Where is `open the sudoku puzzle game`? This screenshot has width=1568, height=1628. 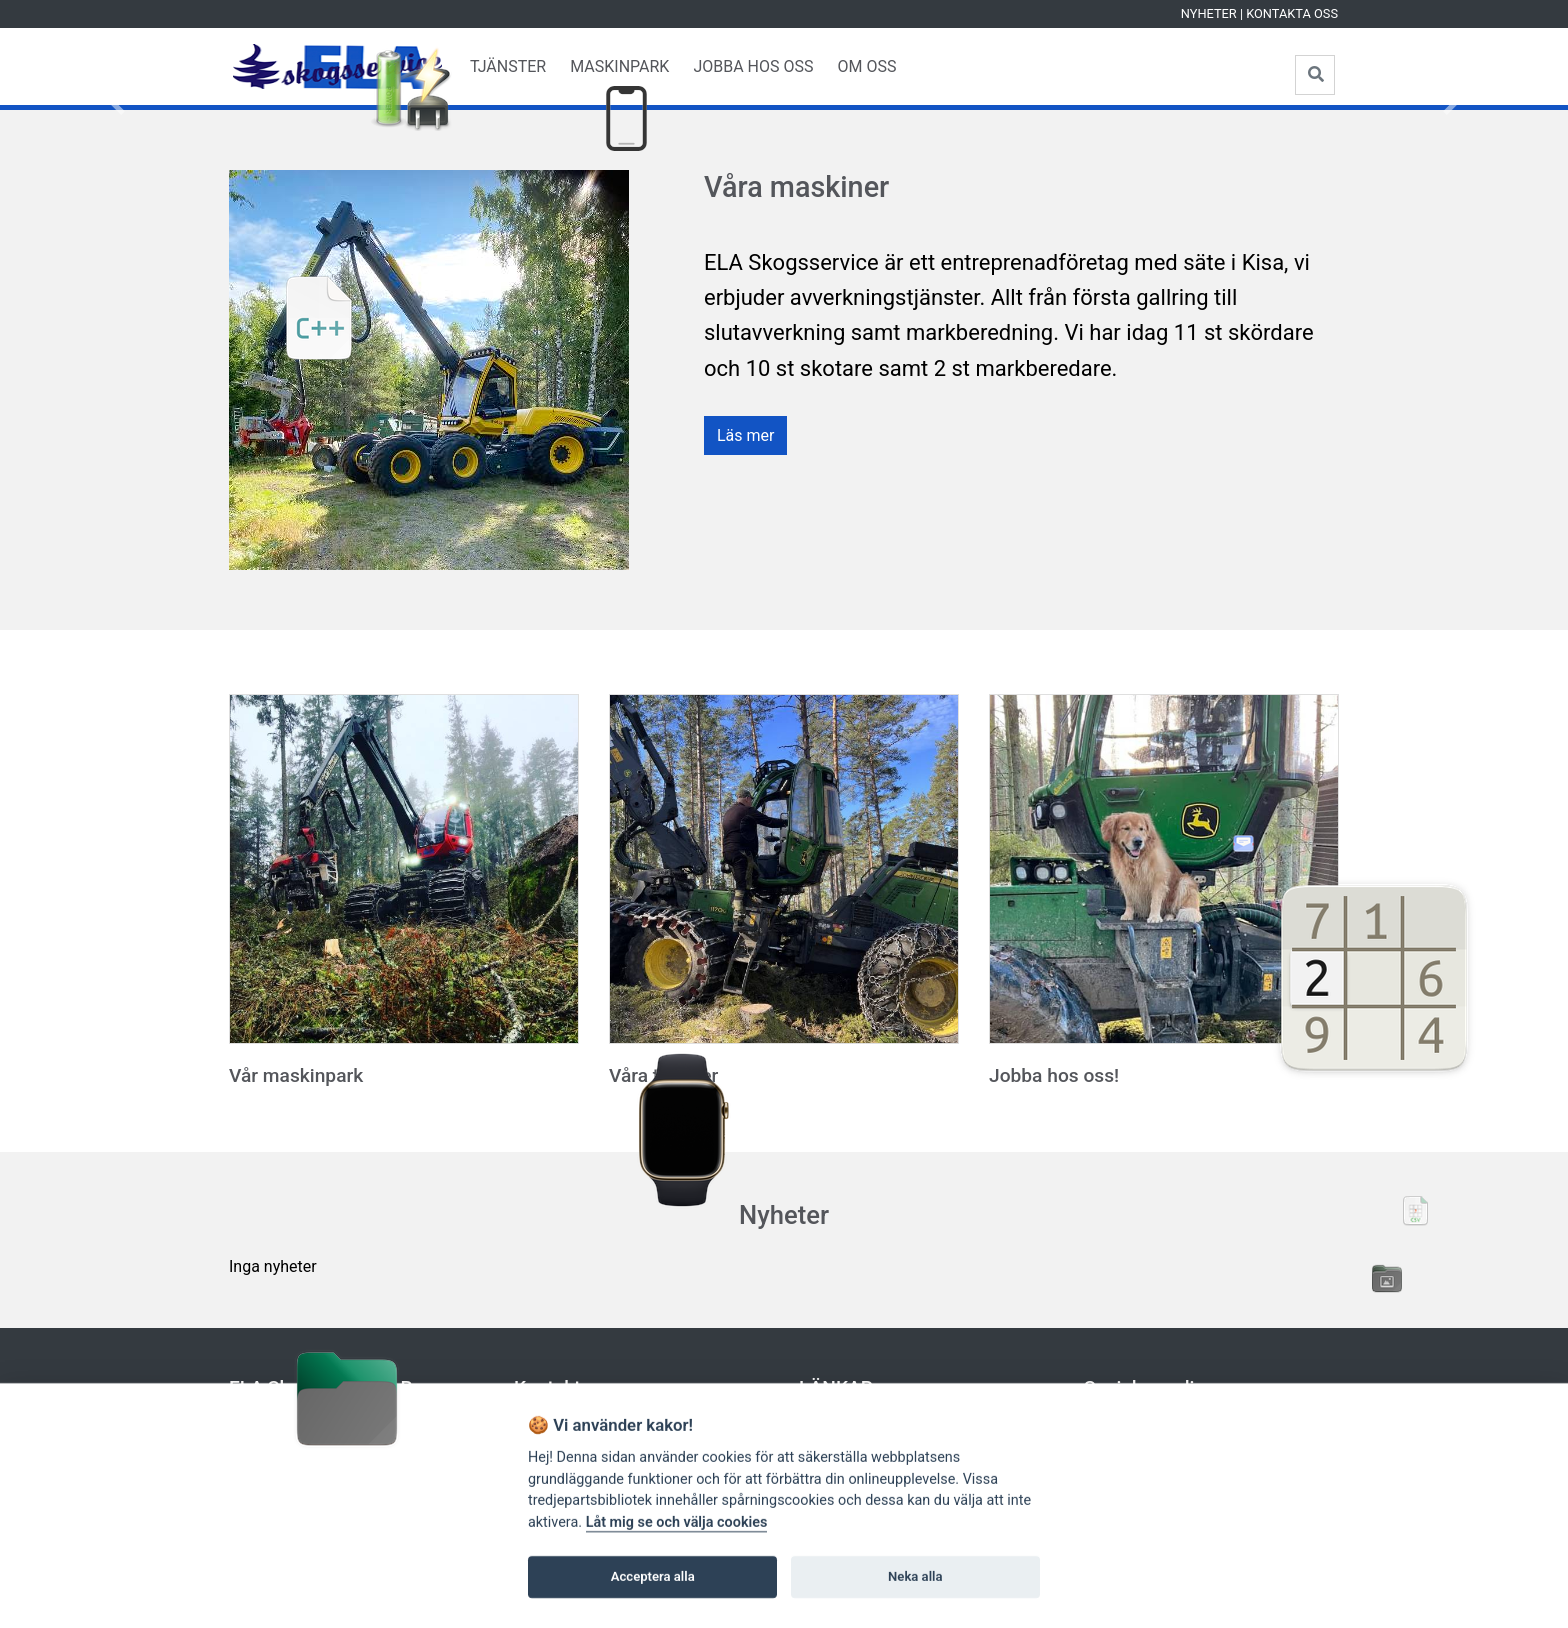
open the sudoku puzzle game is located at coordinates (1374, 978).